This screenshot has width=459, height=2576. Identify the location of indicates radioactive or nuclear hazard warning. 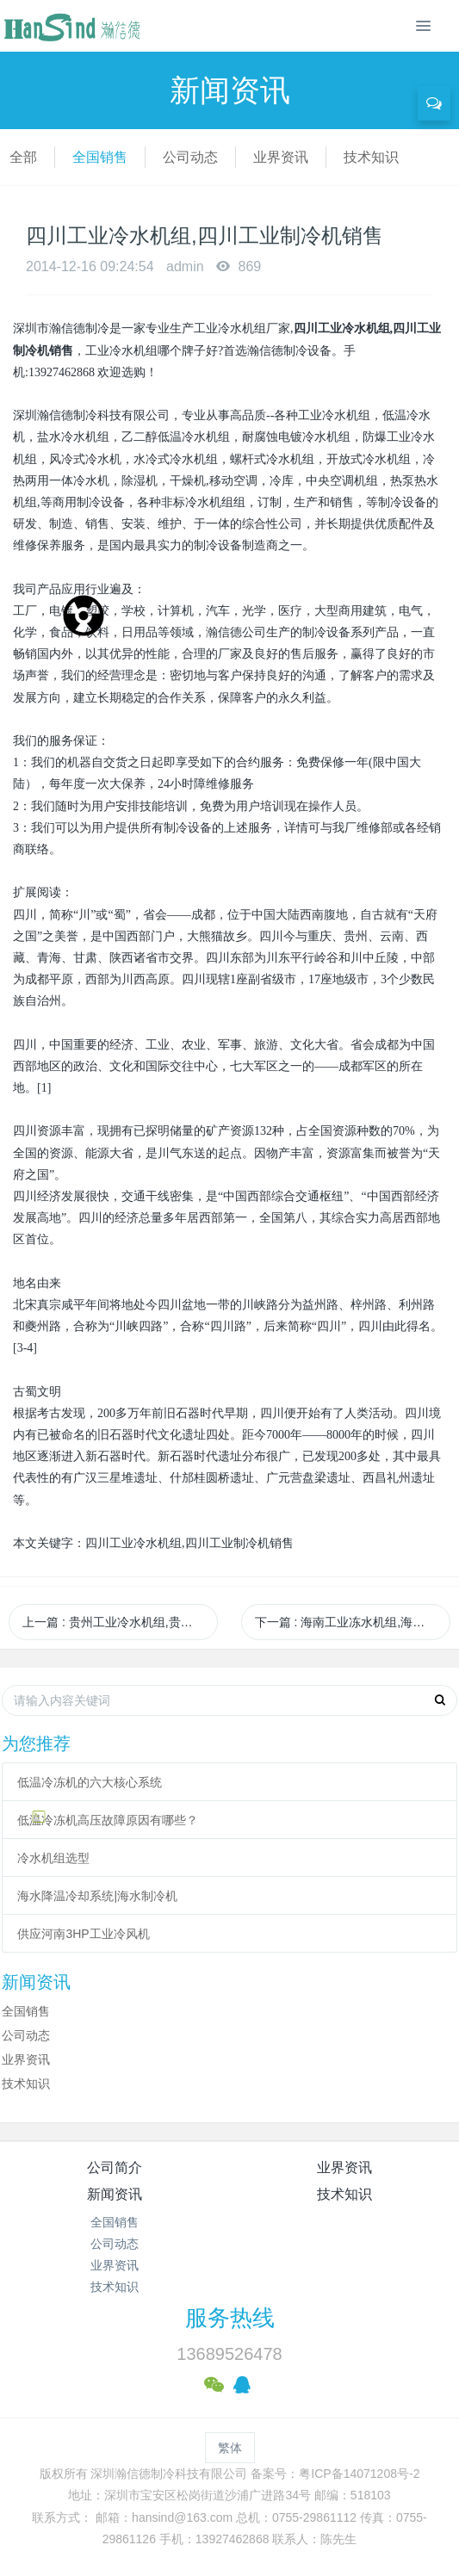
(84, 616).